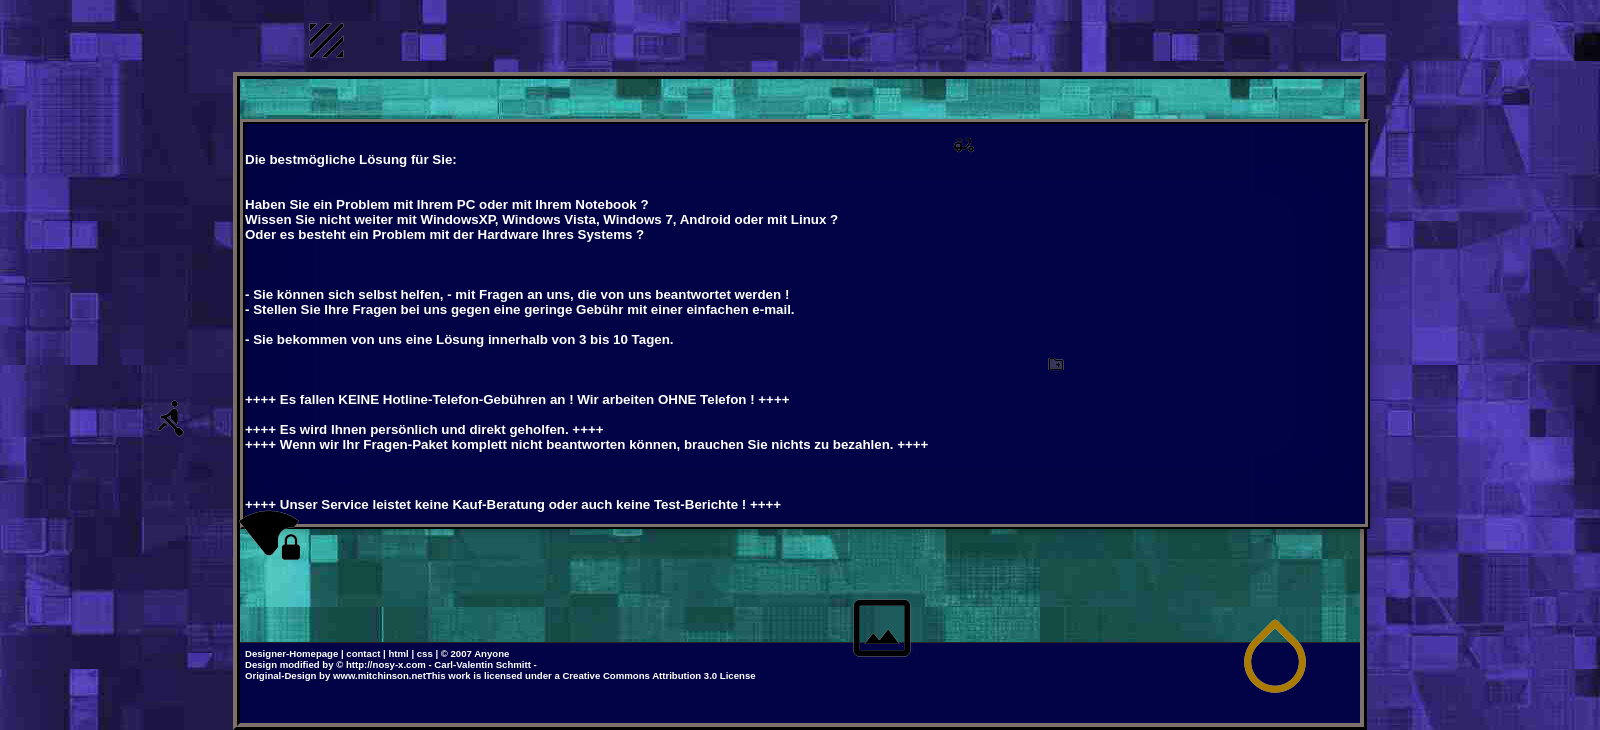 The image size is (1600, 730). I want to click on select moped or scooter delivery option, so click(964, 145).